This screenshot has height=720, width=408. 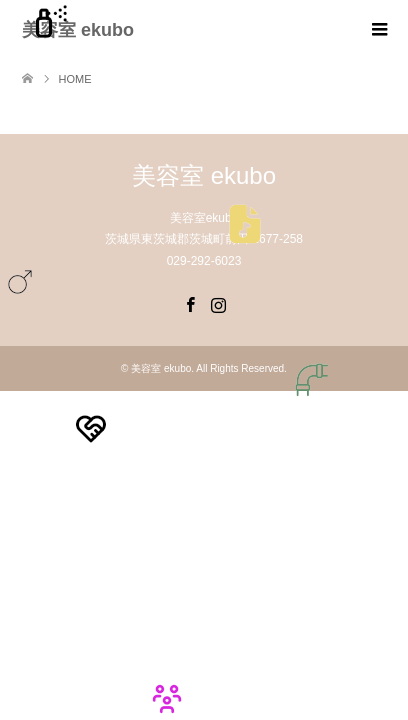 I want to click on represents plumbing or pipeline functionality, so click(x=310, y=378).